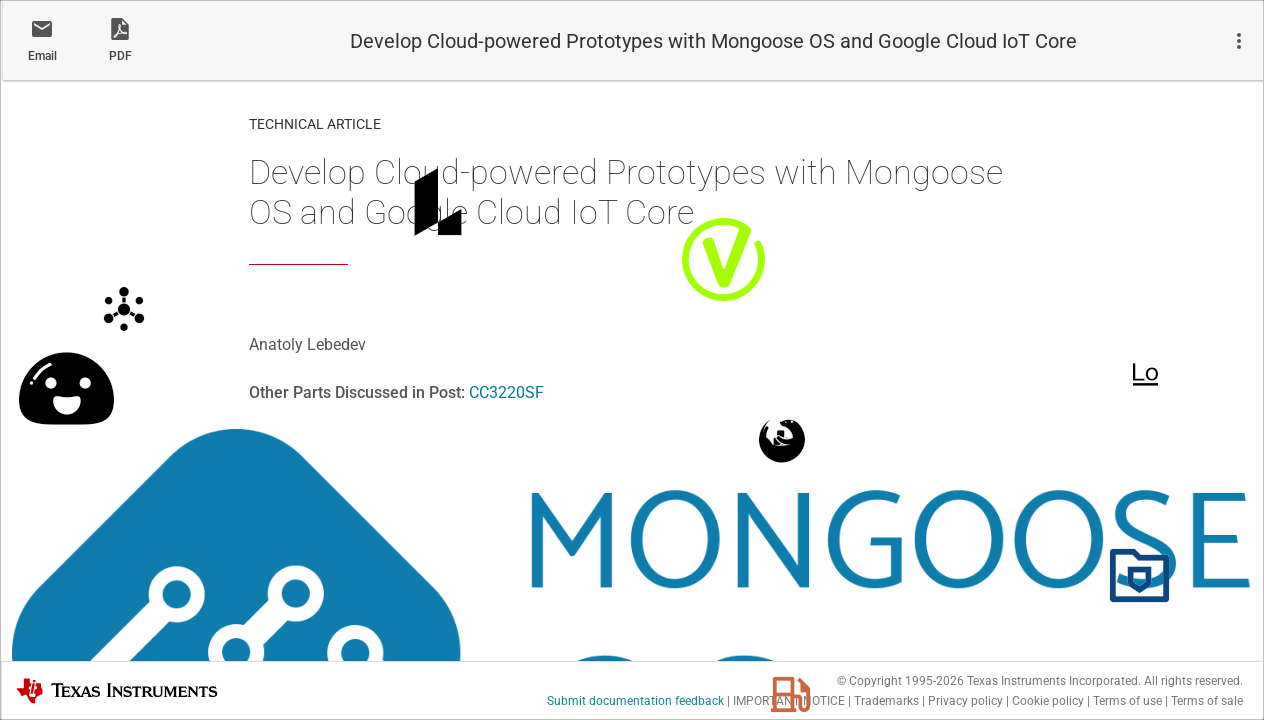 The image size is (1264, 720). I want to click on google cloud pub/sub service logo, so click(124, 309).